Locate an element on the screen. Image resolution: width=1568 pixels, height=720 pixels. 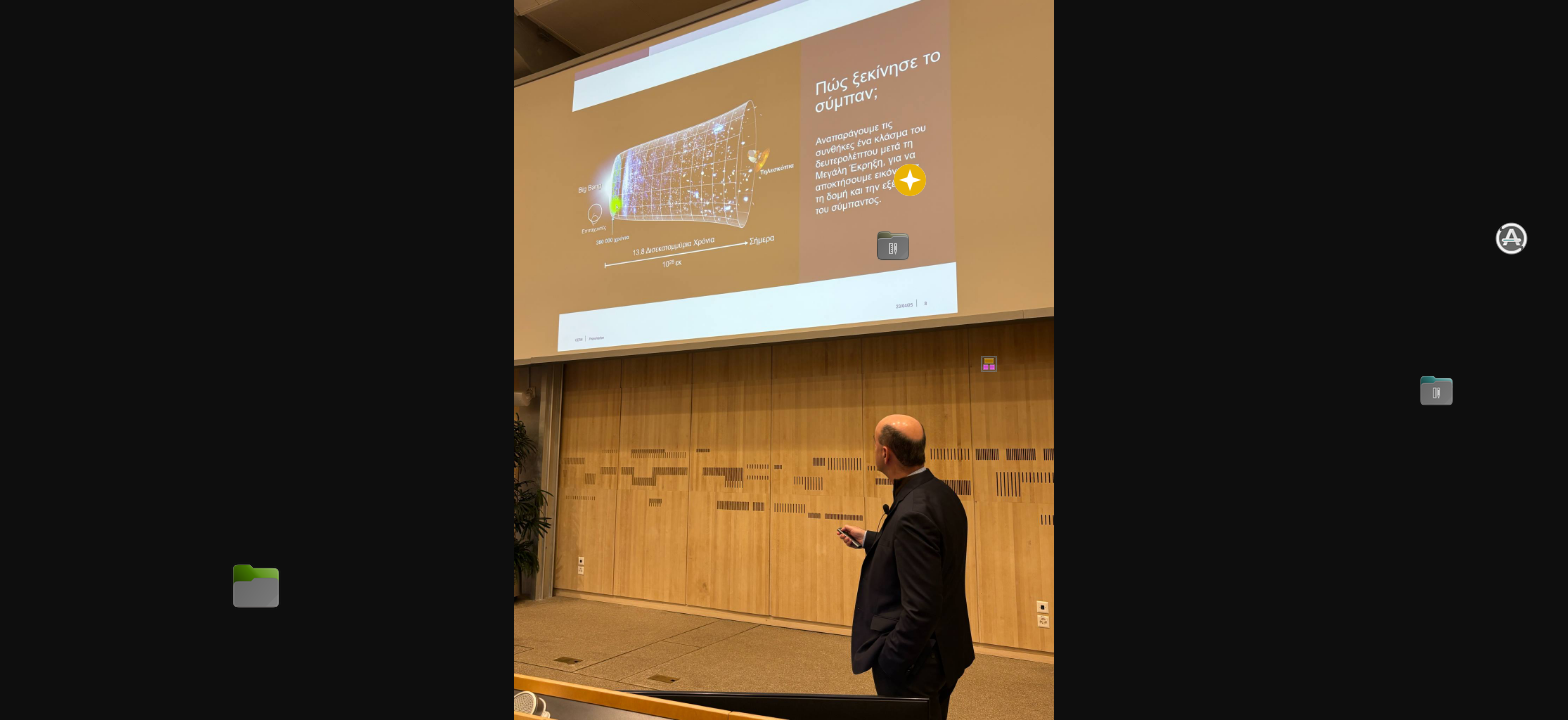
open templates folder is located at coordinates (893, 245).